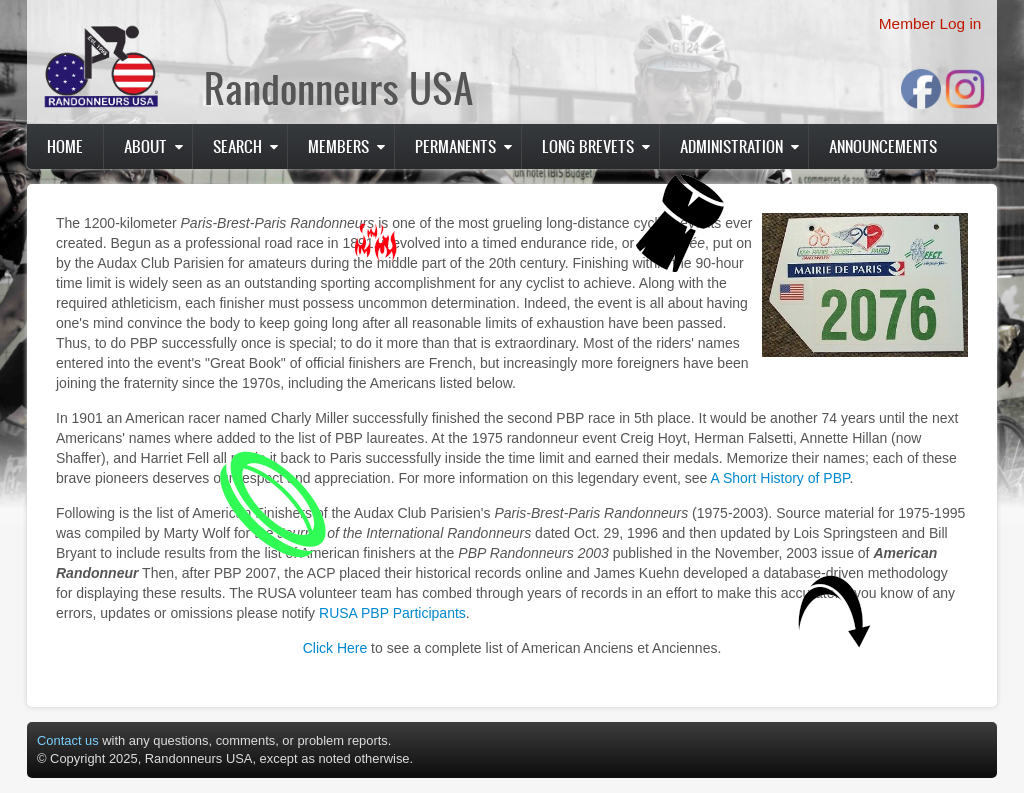 The image size is (1024, 793). What do you see at coordinates (680, 223) in the screenshot?
I see `celebrate an achievement or milestone` at bounding box center [680, 223].